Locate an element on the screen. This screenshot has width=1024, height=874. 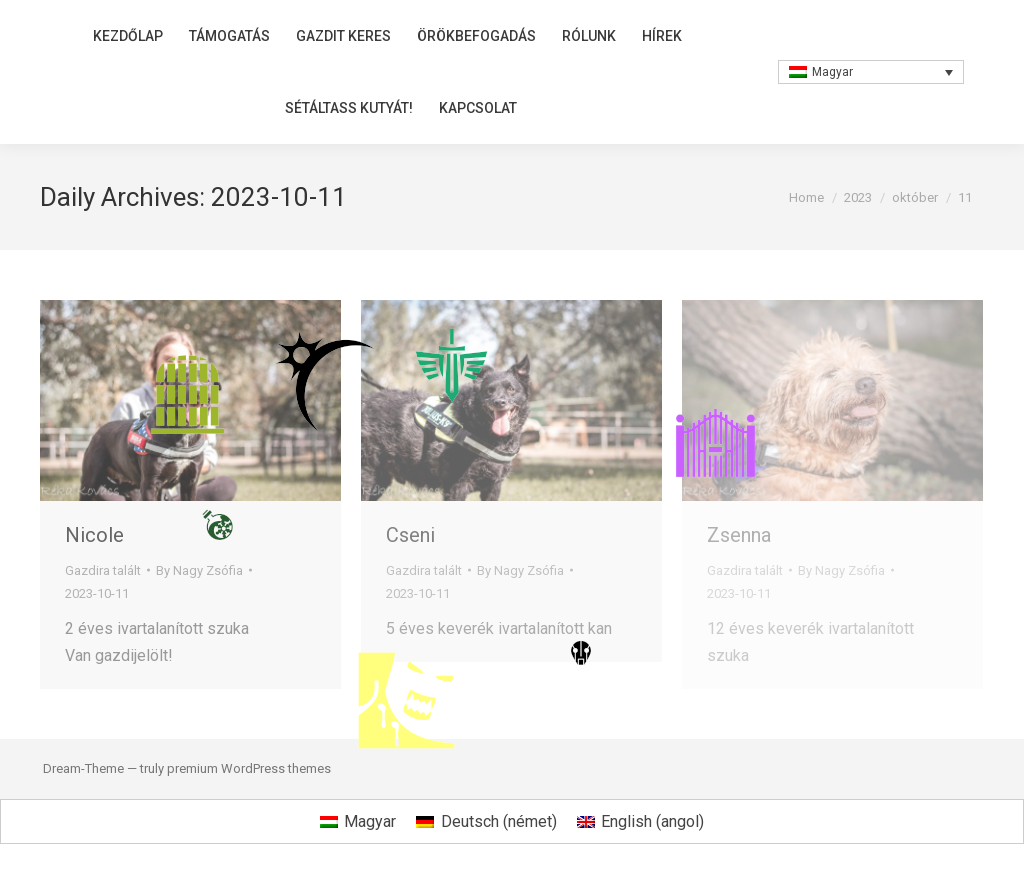
indicates a jail or prison location is located at coordinates (187, 394).